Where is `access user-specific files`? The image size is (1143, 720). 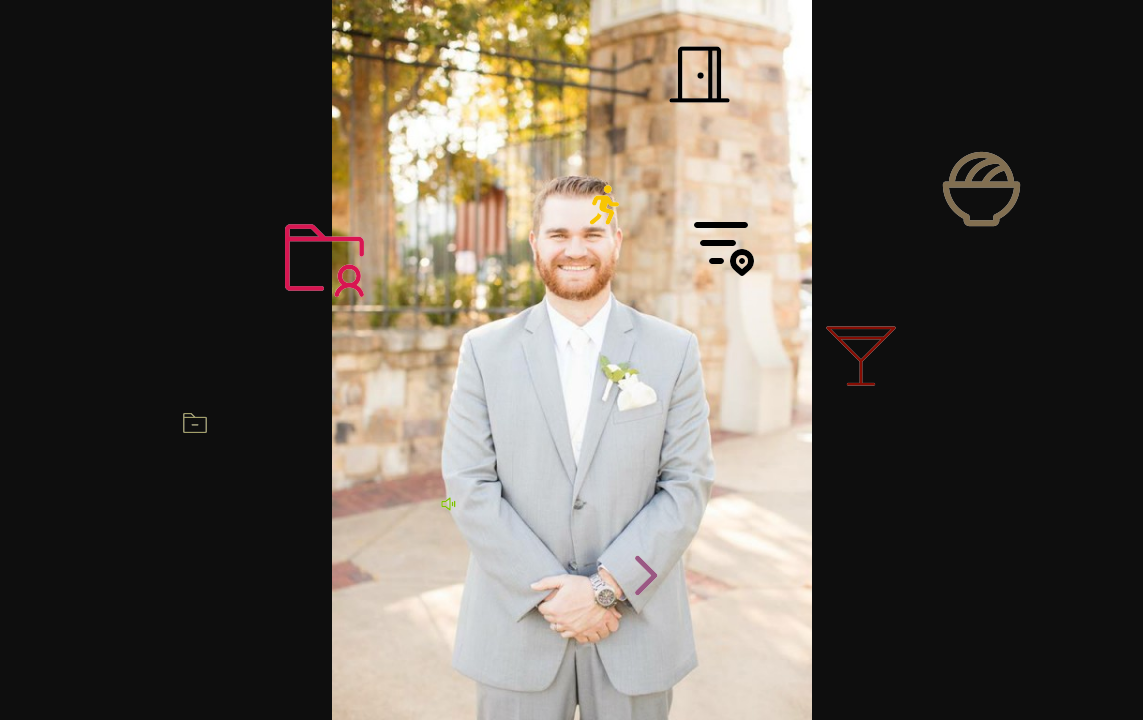
access user-specific files is located at coordinates (324, 257).